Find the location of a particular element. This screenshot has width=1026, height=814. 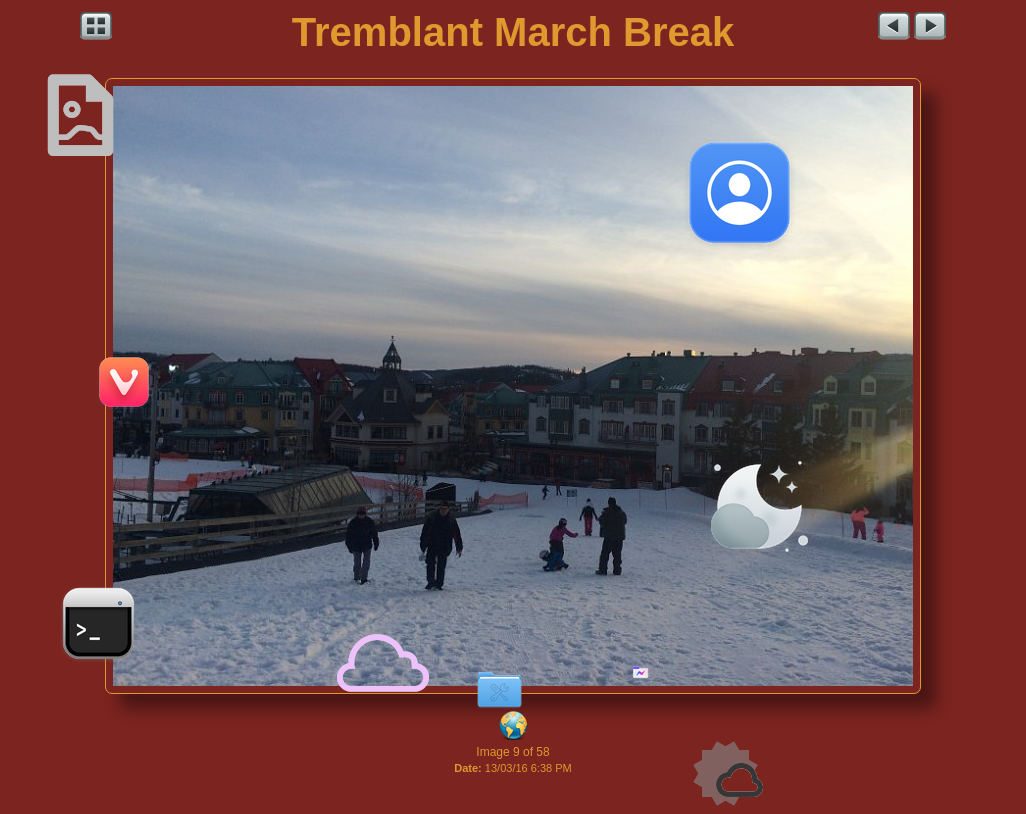

access cloud storage or sync settings is located at coordinates (383, 663).